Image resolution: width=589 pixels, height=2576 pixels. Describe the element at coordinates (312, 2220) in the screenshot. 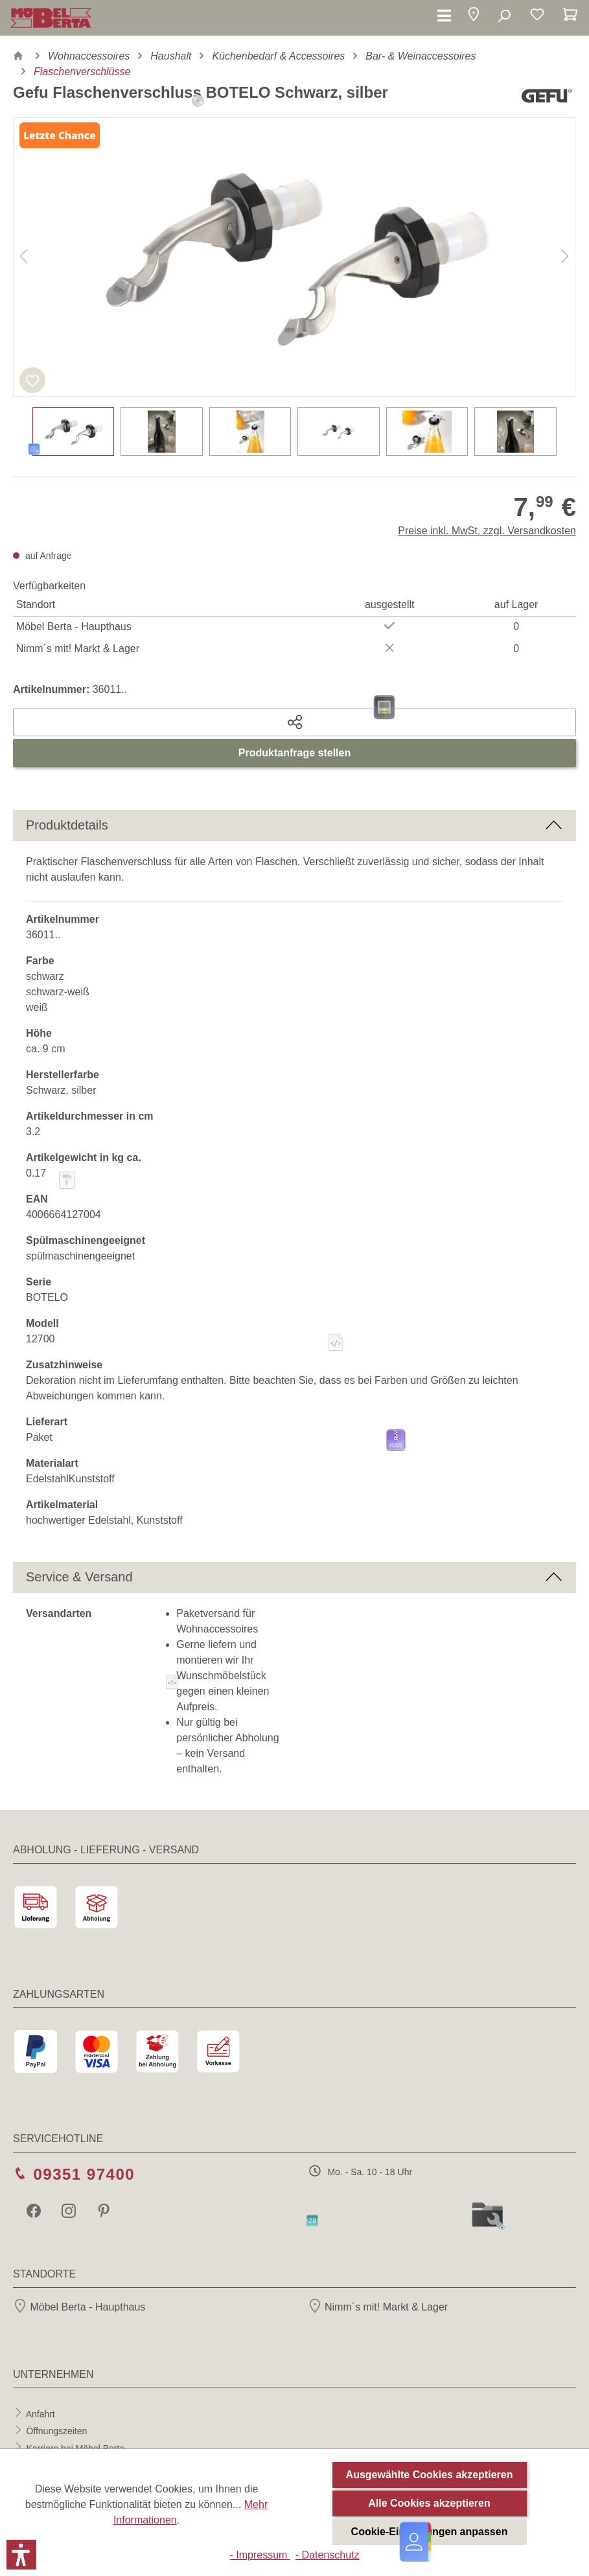

I see `open gnome calendar app` at that location.